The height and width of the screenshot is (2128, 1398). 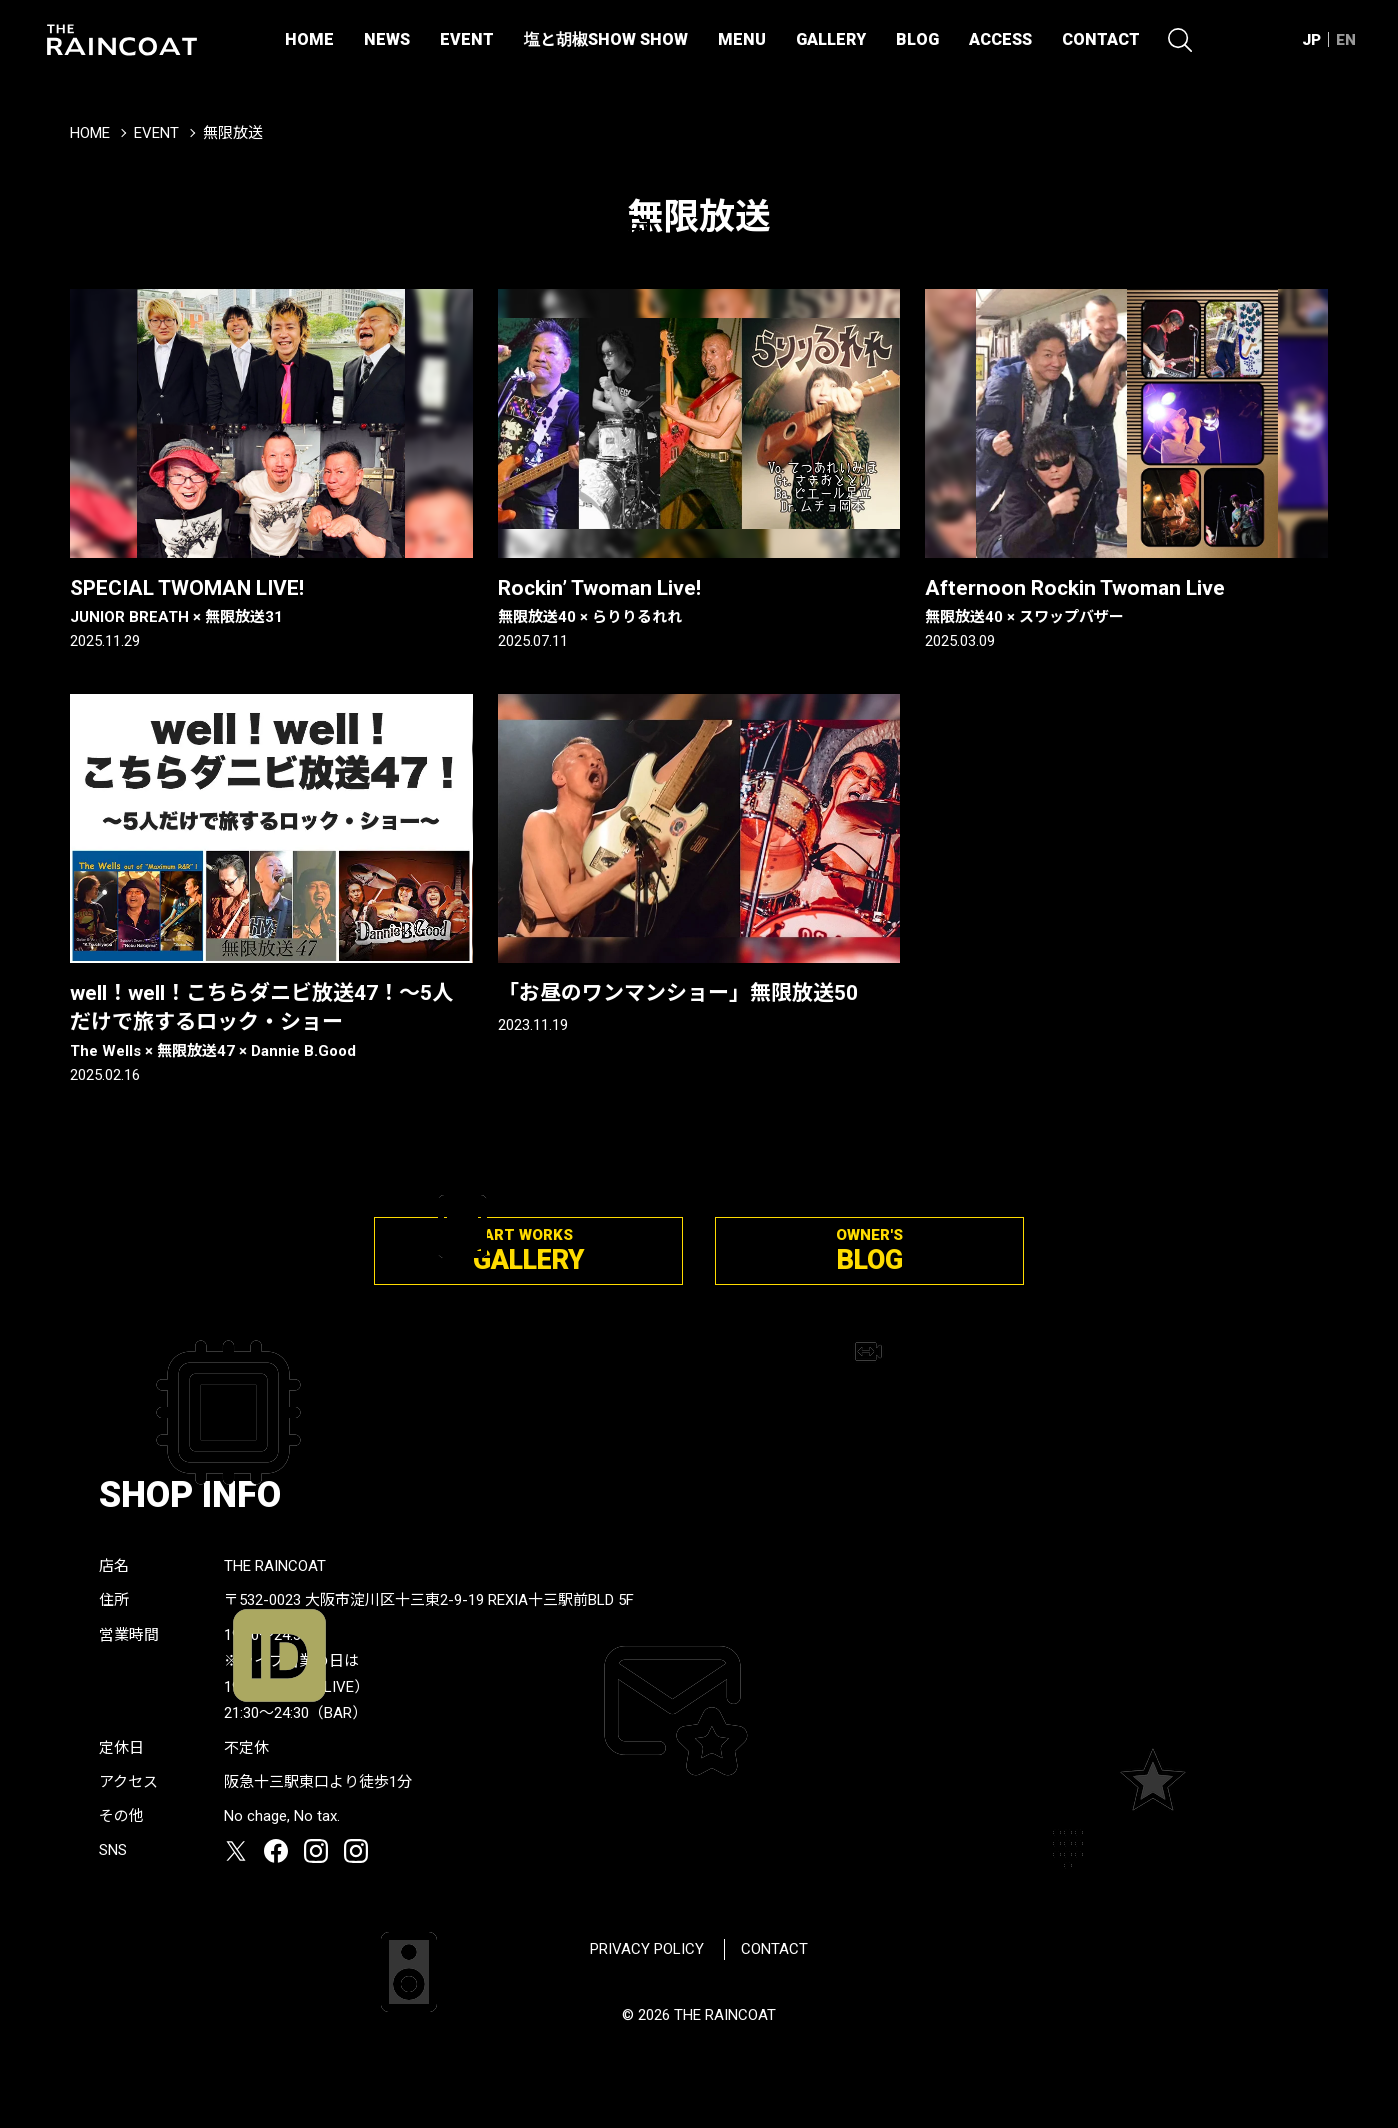 What do you see at coordinates (409, 1972) in the screenshot?
I see `adjust speaker or audio output settings` at bounding box center [409, 1972].